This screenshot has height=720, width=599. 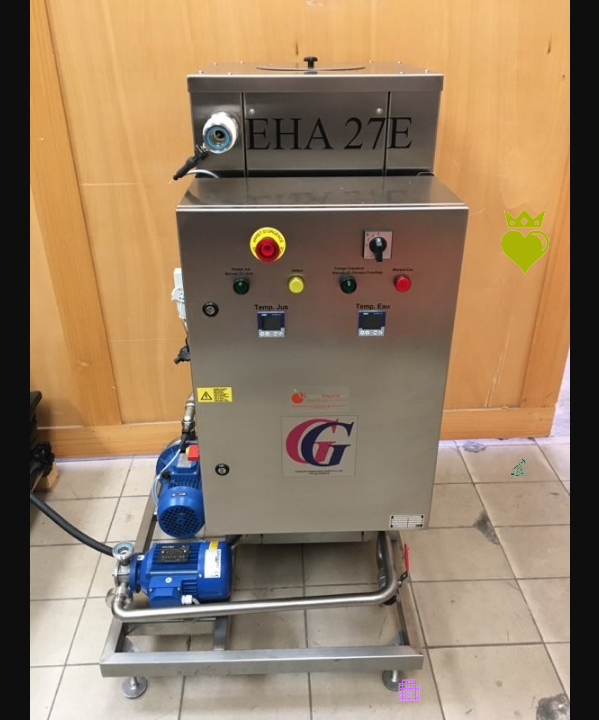 What do you see at coordinates (525, 242) in the screenshot?
I see `mark as favorite or premium content` at bounding box center [525, 242].